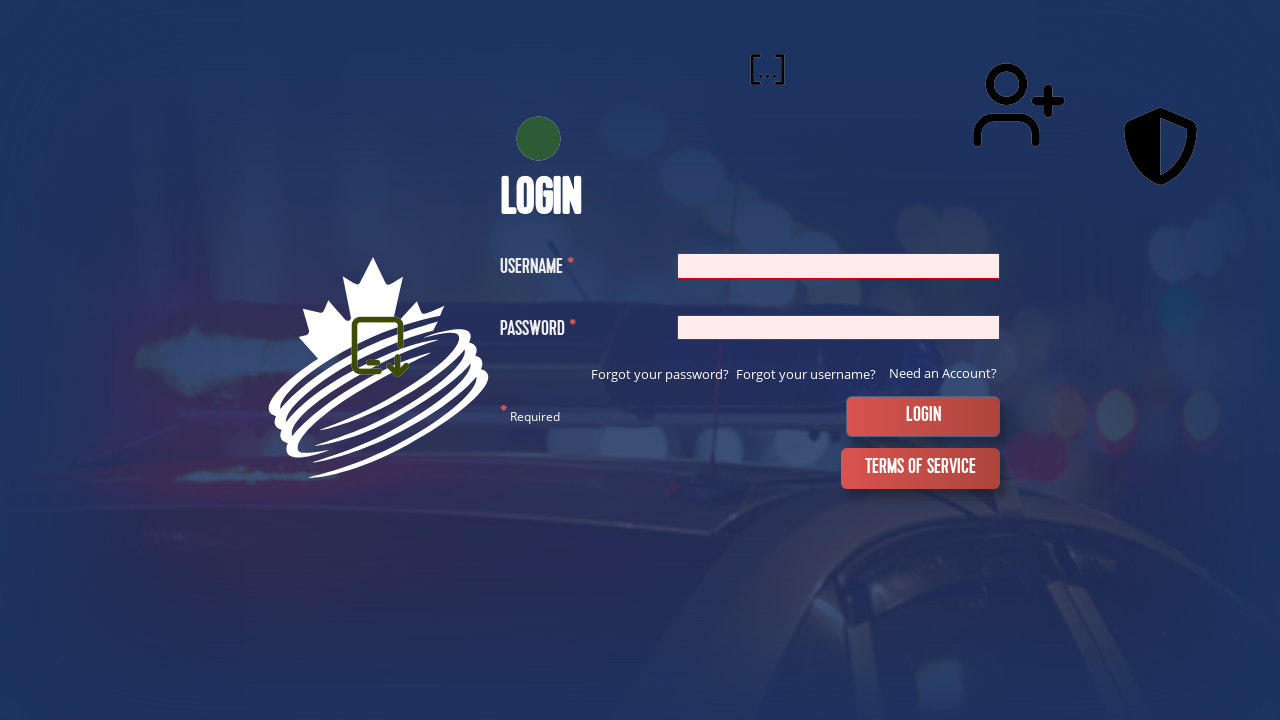 This screenshot has height=720, width=1280. I want to click on download content to iPad, so click(377, 345).